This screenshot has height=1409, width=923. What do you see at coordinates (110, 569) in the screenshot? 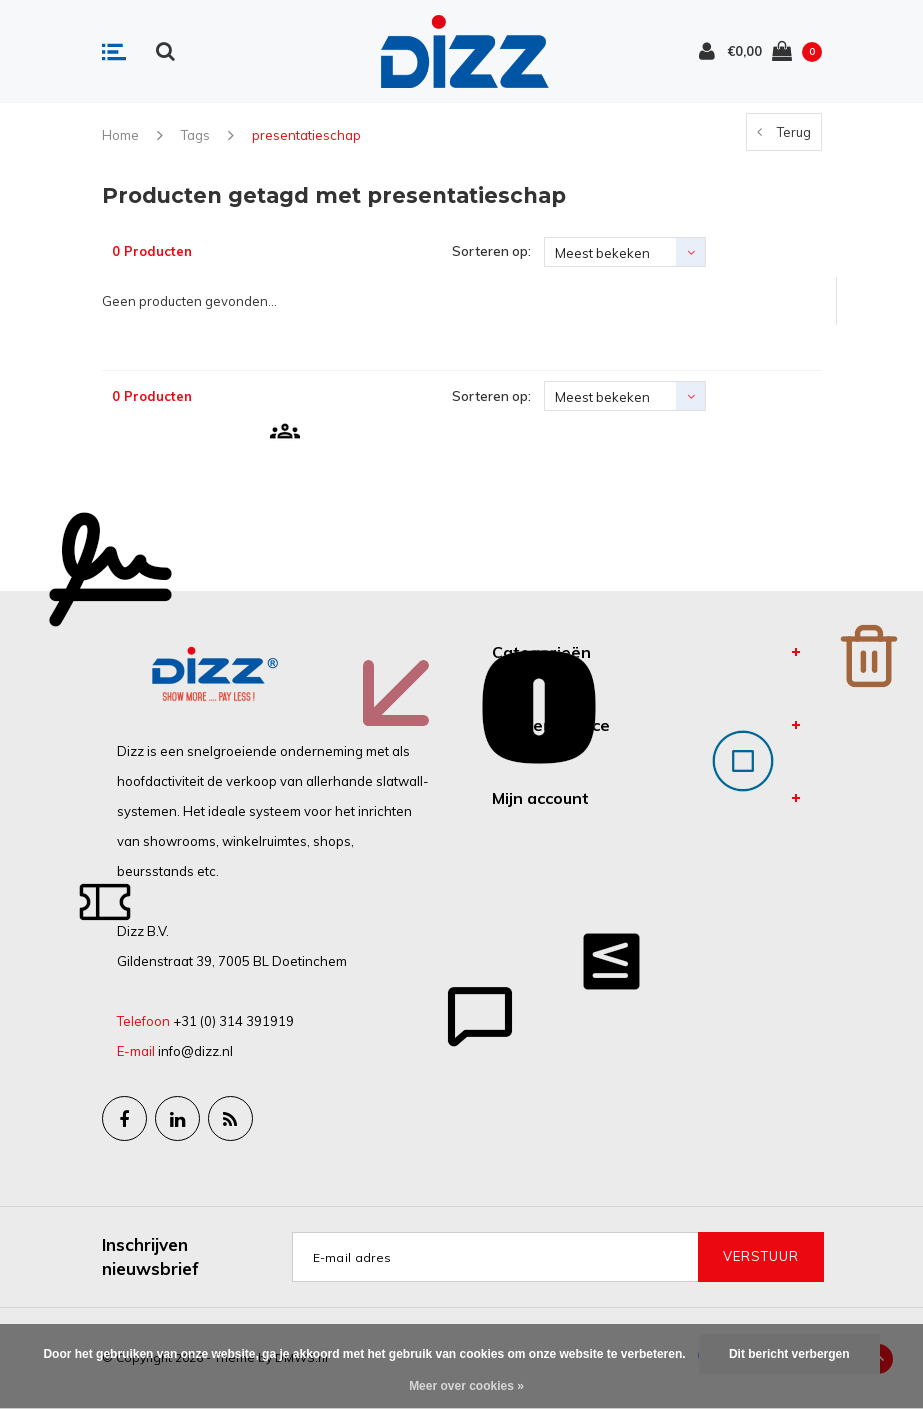
I see `add your signature to a document` at bounding box center [110, 569].